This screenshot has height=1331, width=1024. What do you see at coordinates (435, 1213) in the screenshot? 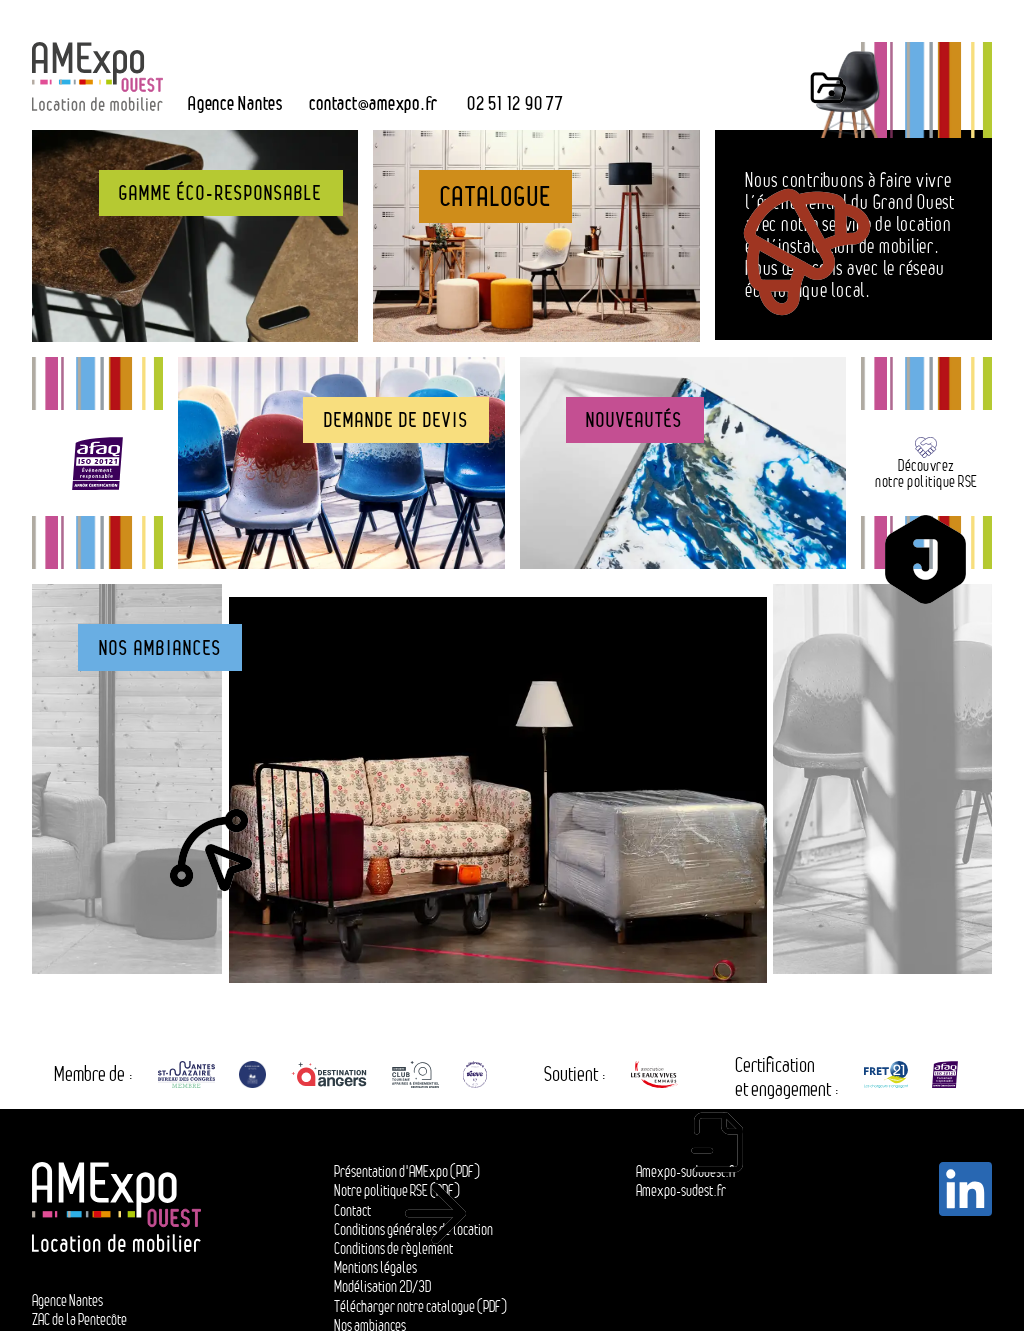
I see `navigate to the next item or screen` at bounding box center [435, 1213].